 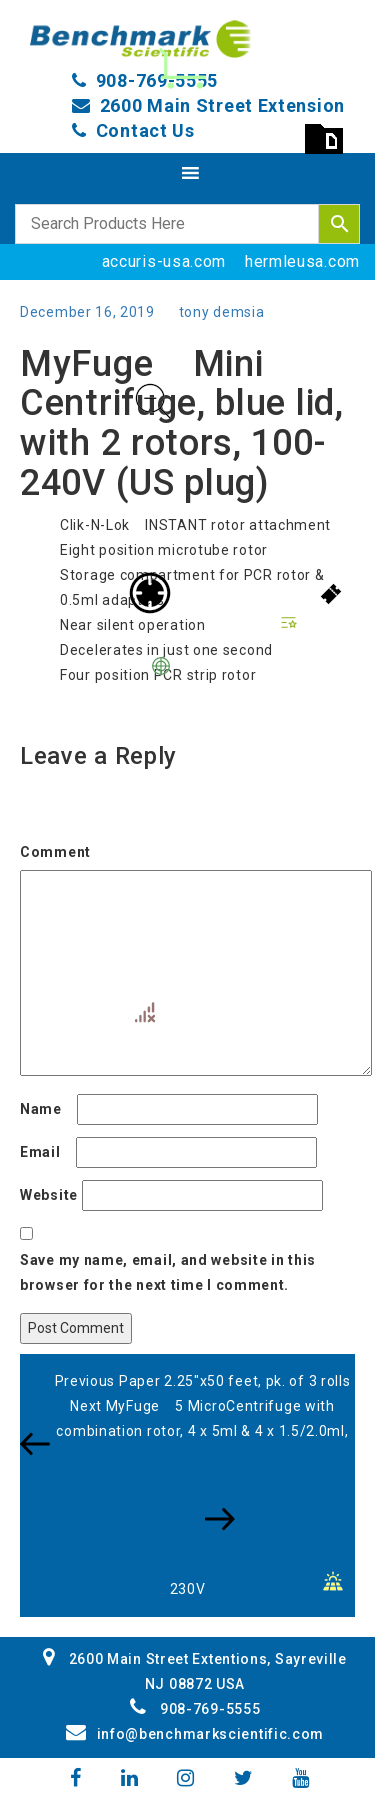 What do you see at coordinates (182, 66) in the screenshot?
I see `view shopping cart` at bounding box center [182, 66].